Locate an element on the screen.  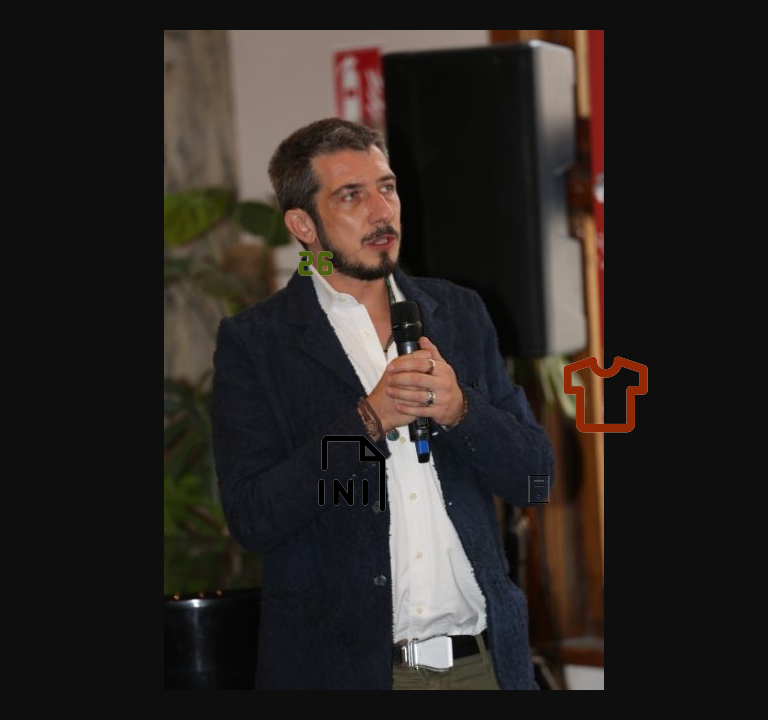
access server or desktop computer settings is located at coordinates (539, 489).